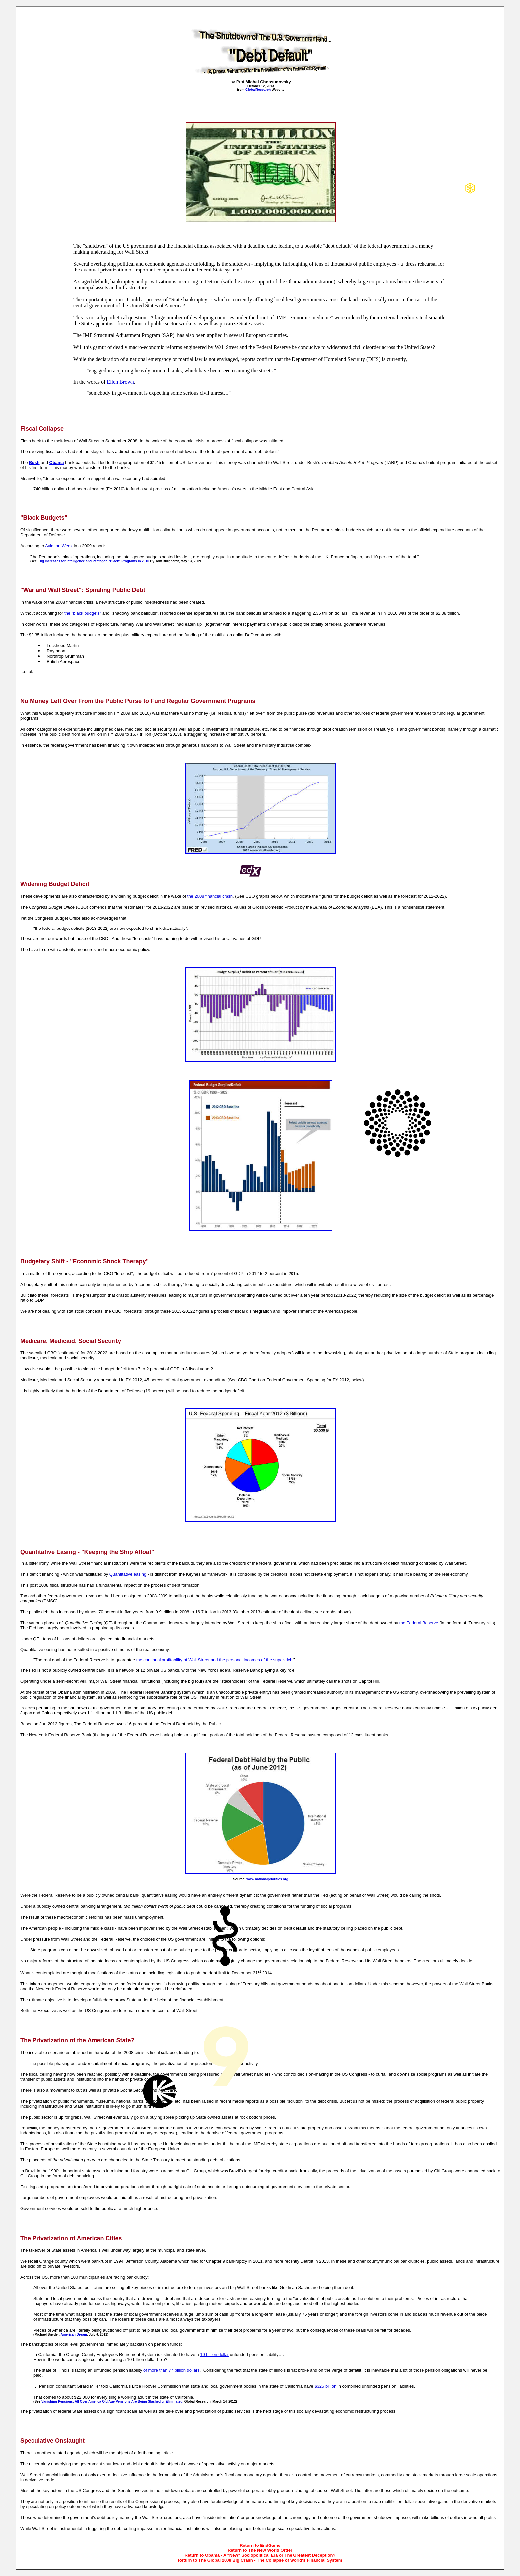 Image resolution: width=520 pixels, height=2576 pixels. Describe the element at coordinates (225, 1936) in the screenshot. I see `recoil state management library logo` at that location.